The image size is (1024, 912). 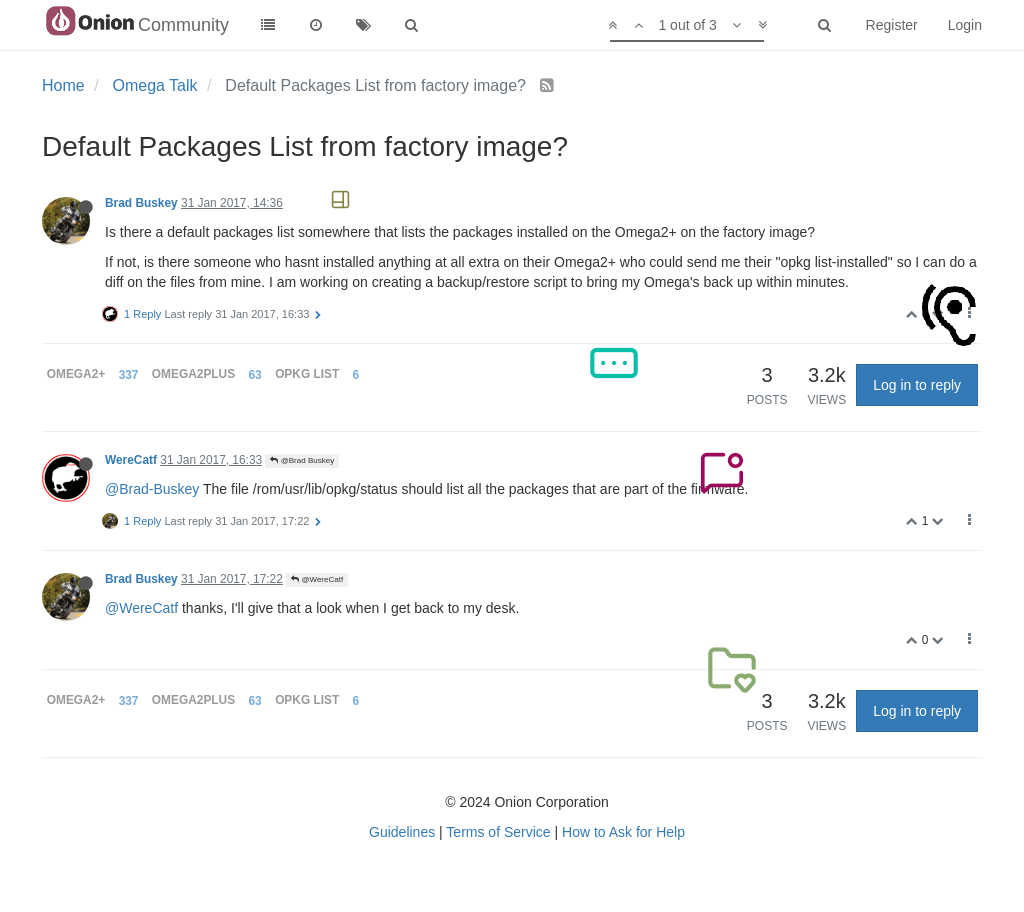 I want to click on indicates more options or actions available, so click(x=614, y=363).